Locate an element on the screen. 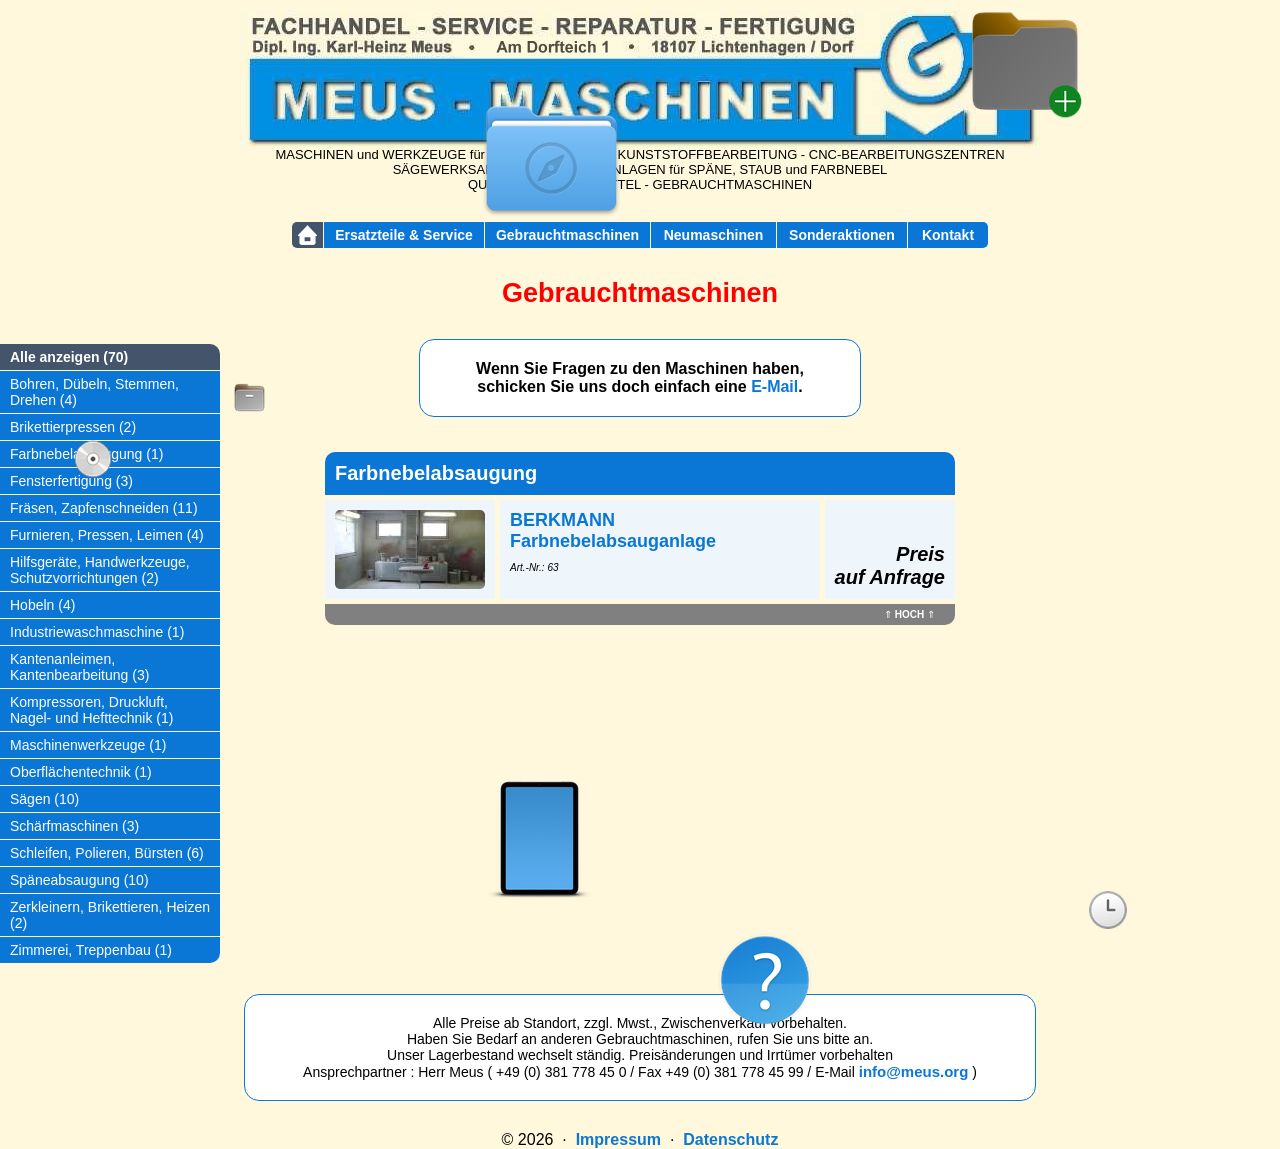 The image size is (1280, 1149). indicates a time-sensitive or scheduled item is located at coordinates (1108, 910).